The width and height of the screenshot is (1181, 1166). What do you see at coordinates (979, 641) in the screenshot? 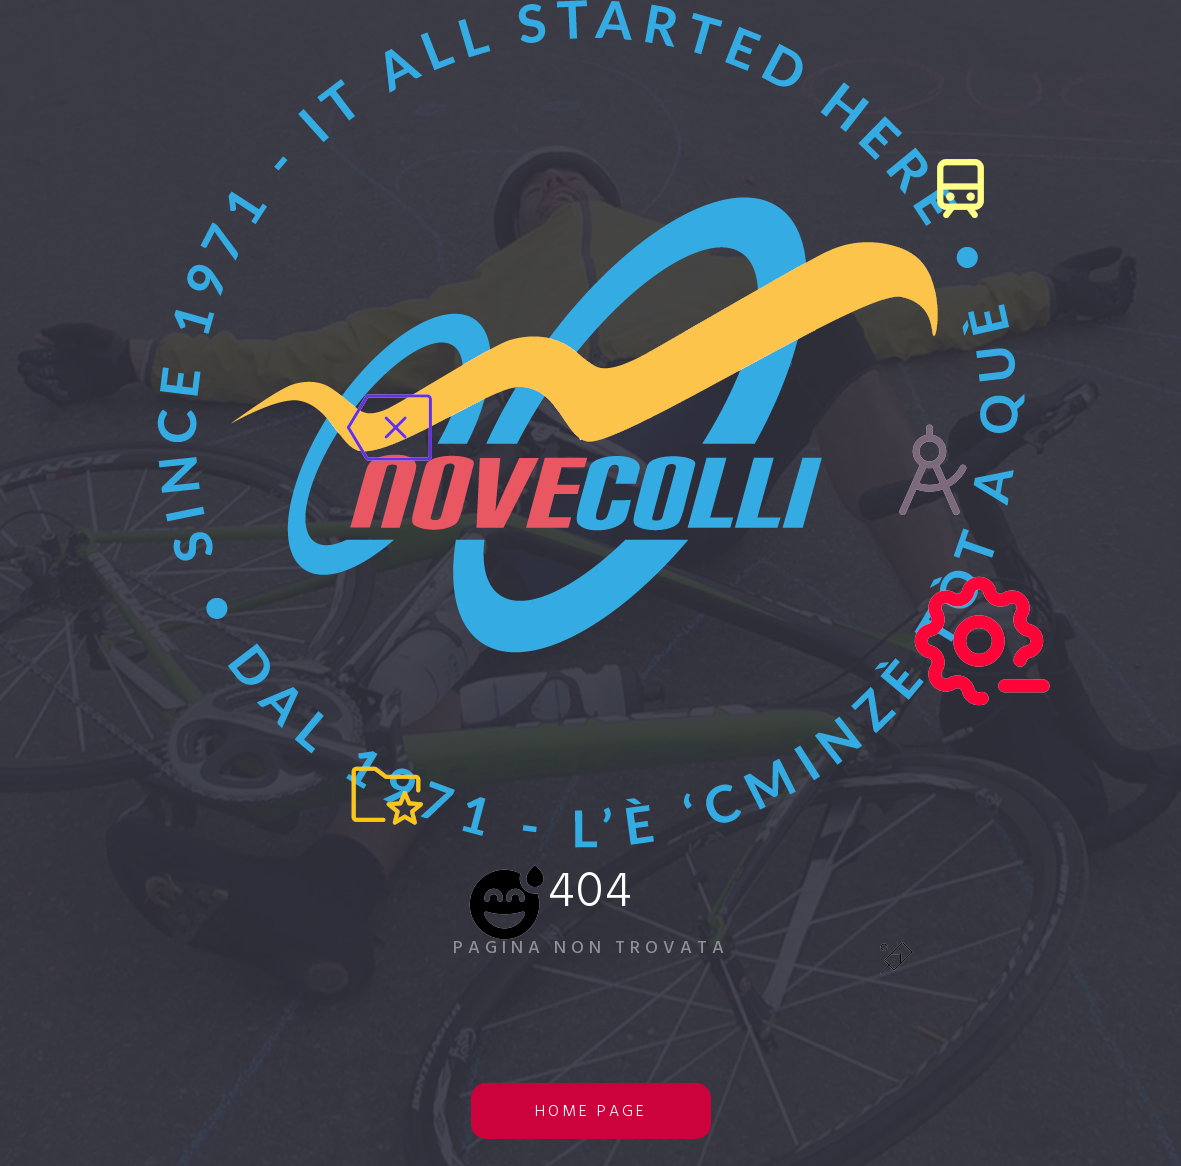
I see `remove a setting or preference` at bounding box center [979, 641].